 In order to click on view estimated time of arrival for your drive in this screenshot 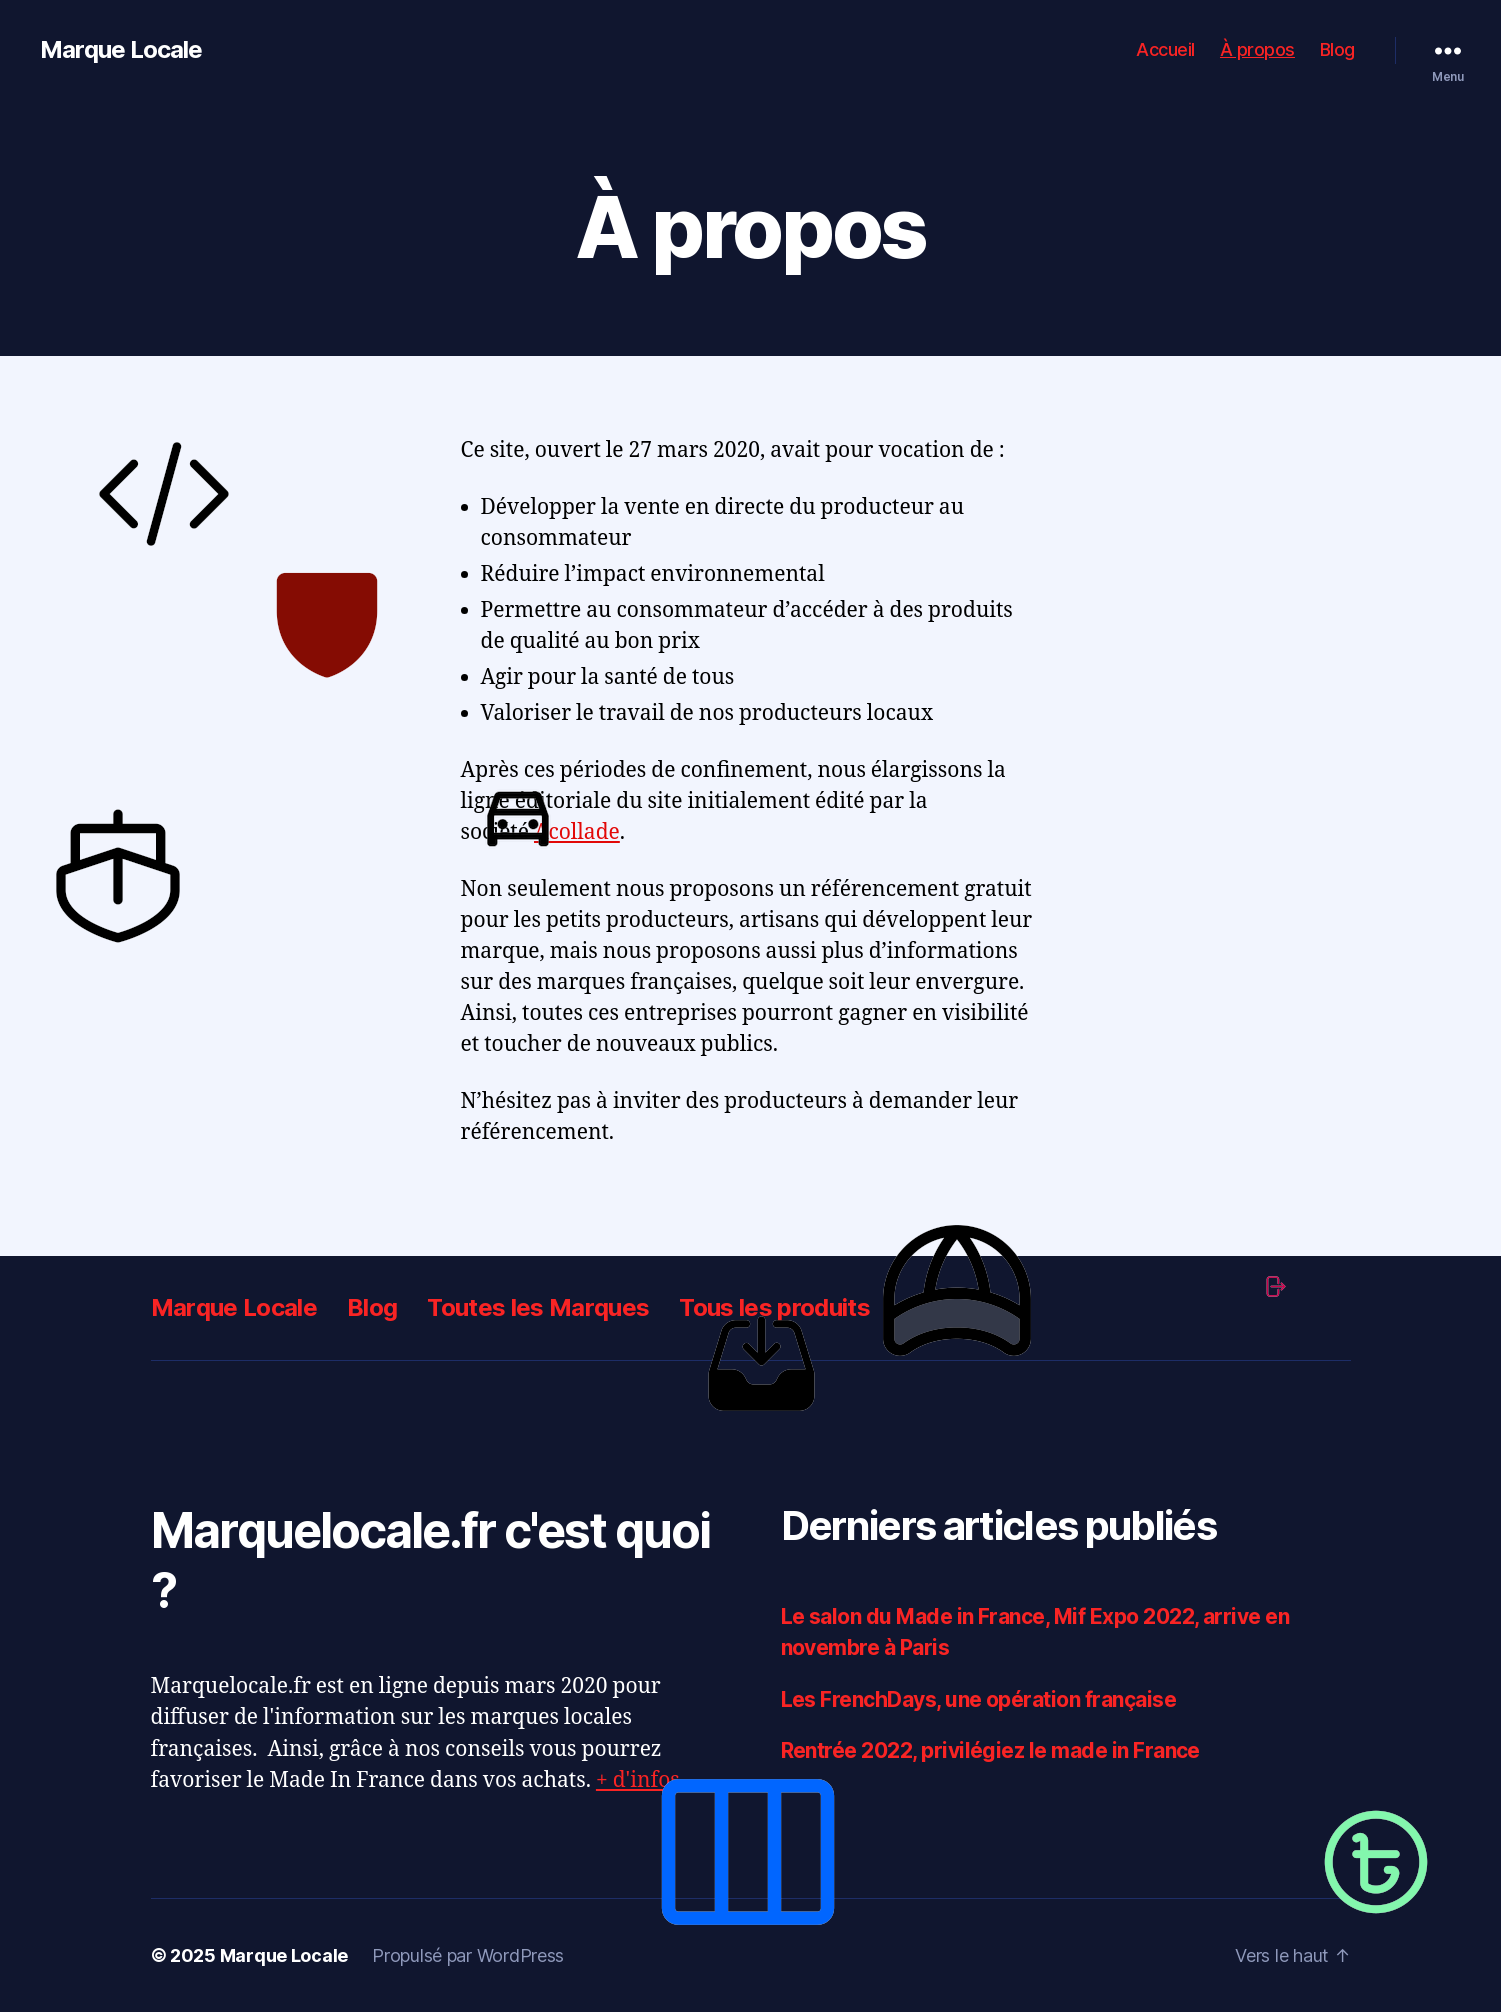, I will do `click(518, 819)`.